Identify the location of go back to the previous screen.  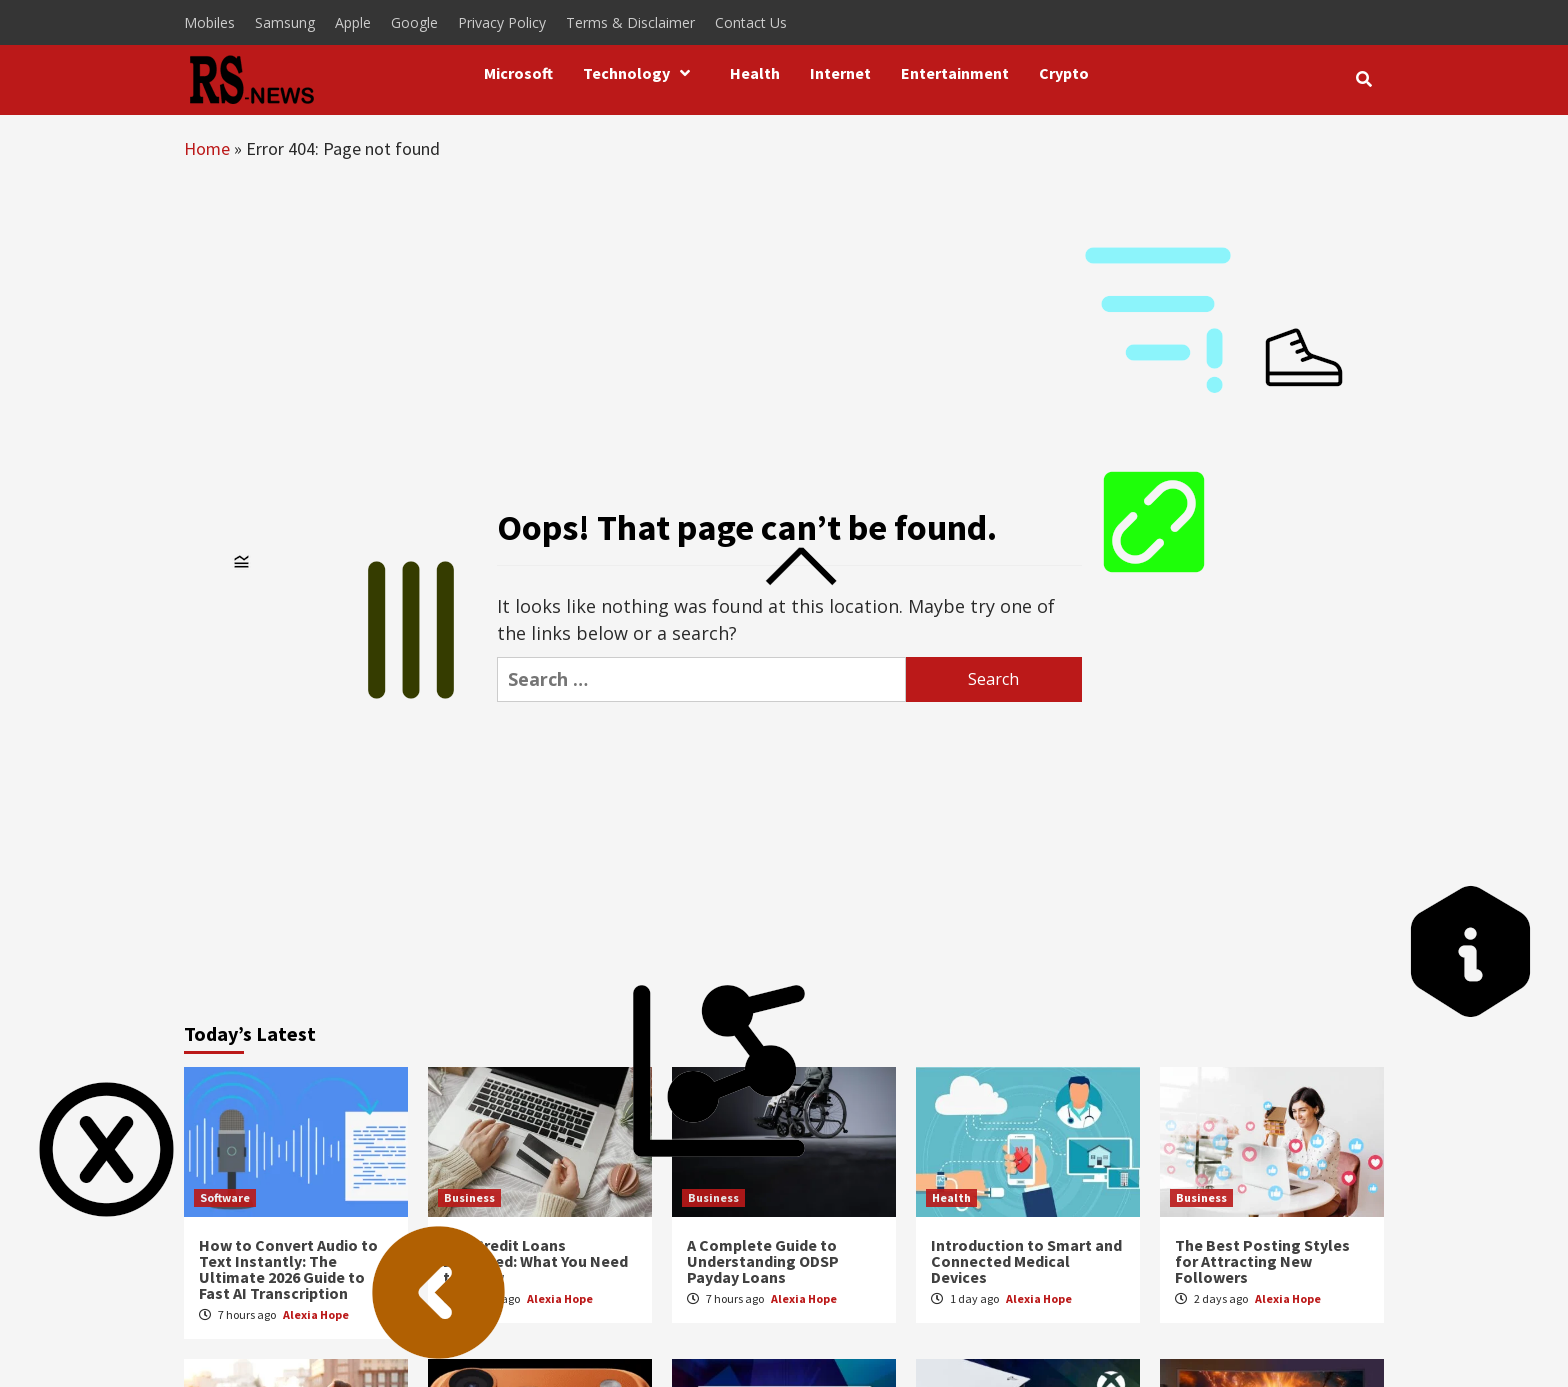
(438, 1292).